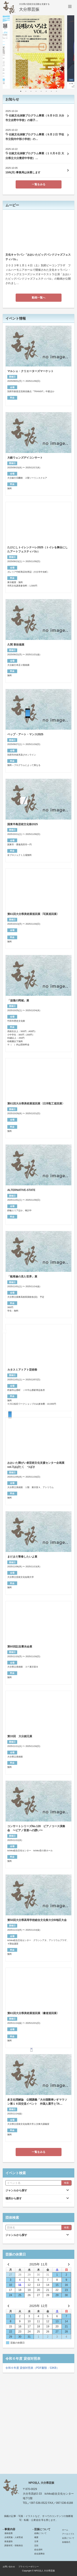  What do you see at coordinates (10, 1414) in the screenshot?
I see `indicates a connected iPhone device` at bounding box center [10, 1414].